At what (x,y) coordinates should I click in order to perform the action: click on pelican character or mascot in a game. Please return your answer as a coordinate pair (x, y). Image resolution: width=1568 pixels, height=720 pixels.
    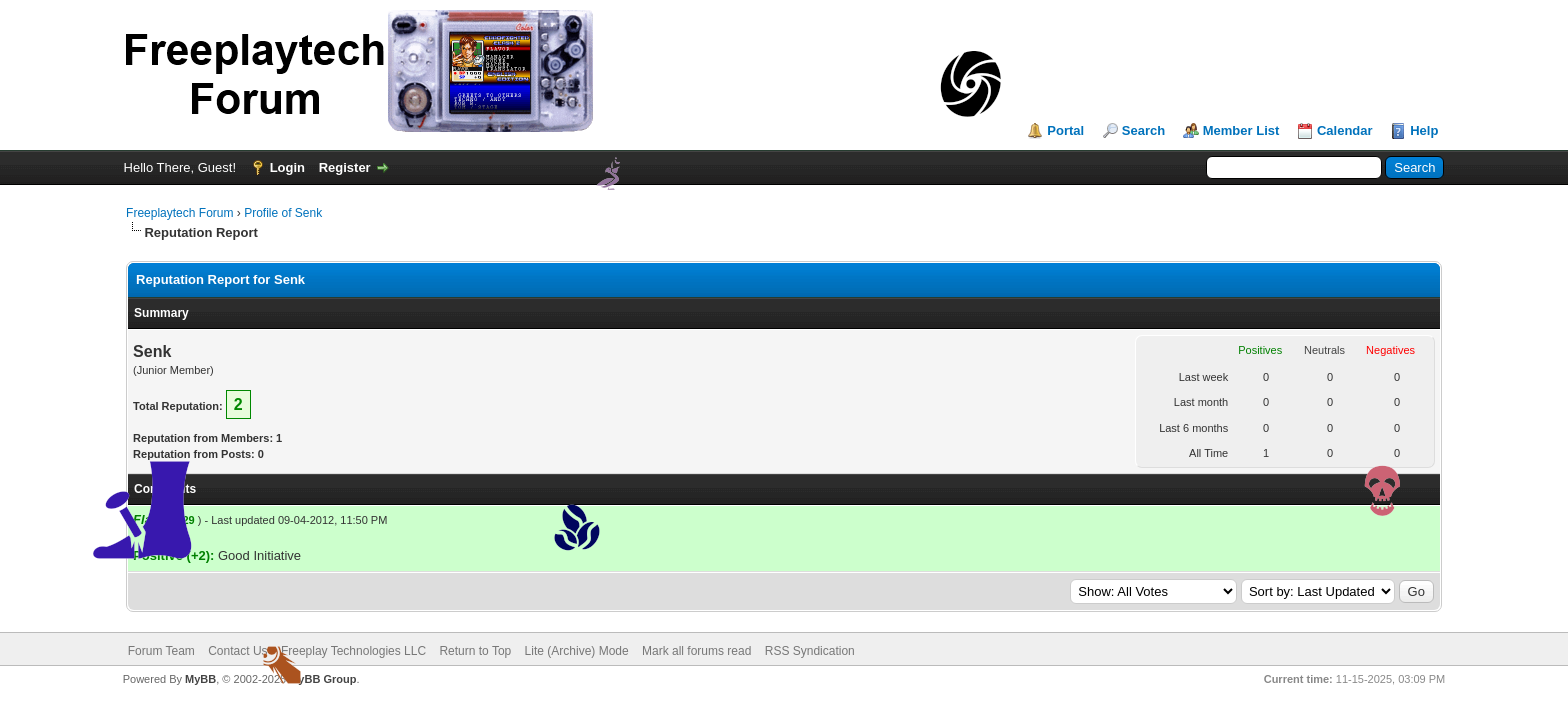
    Looking at the image, I should click on (609, 173).